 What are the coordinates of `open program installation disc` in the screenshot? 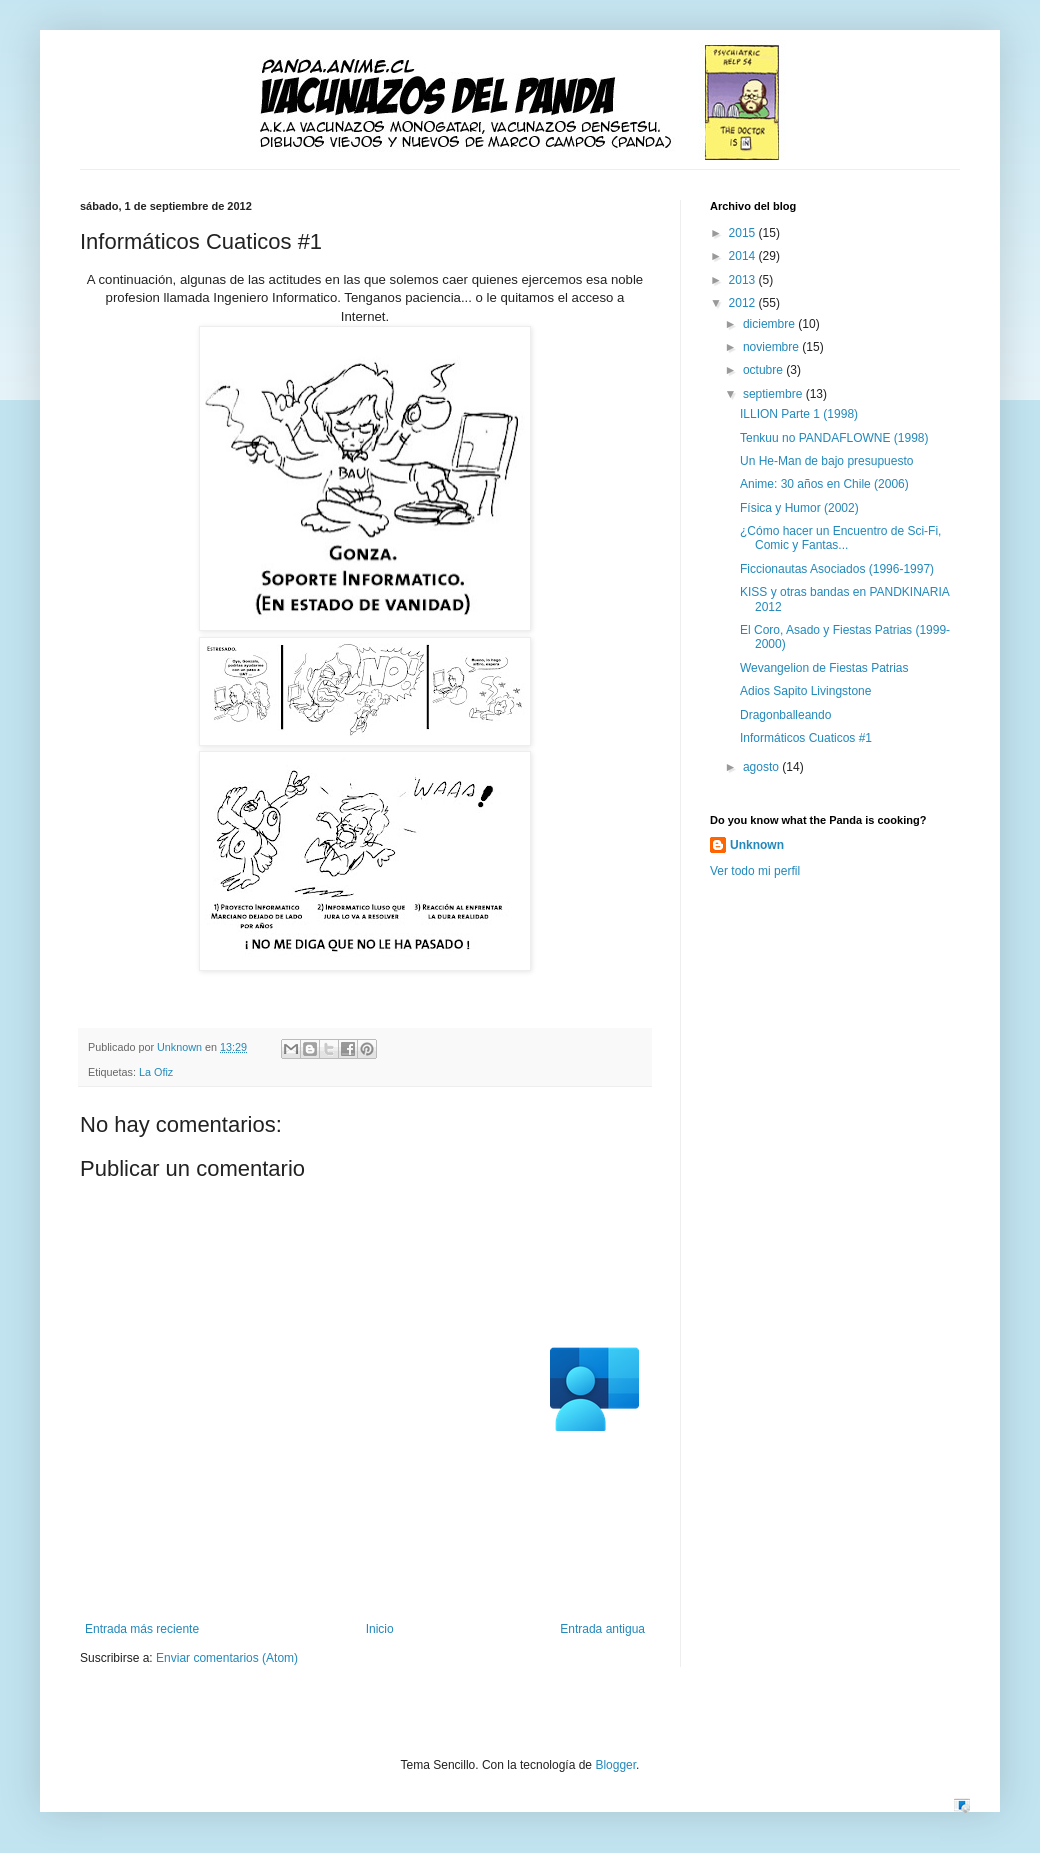 It's located at (962, 1805).